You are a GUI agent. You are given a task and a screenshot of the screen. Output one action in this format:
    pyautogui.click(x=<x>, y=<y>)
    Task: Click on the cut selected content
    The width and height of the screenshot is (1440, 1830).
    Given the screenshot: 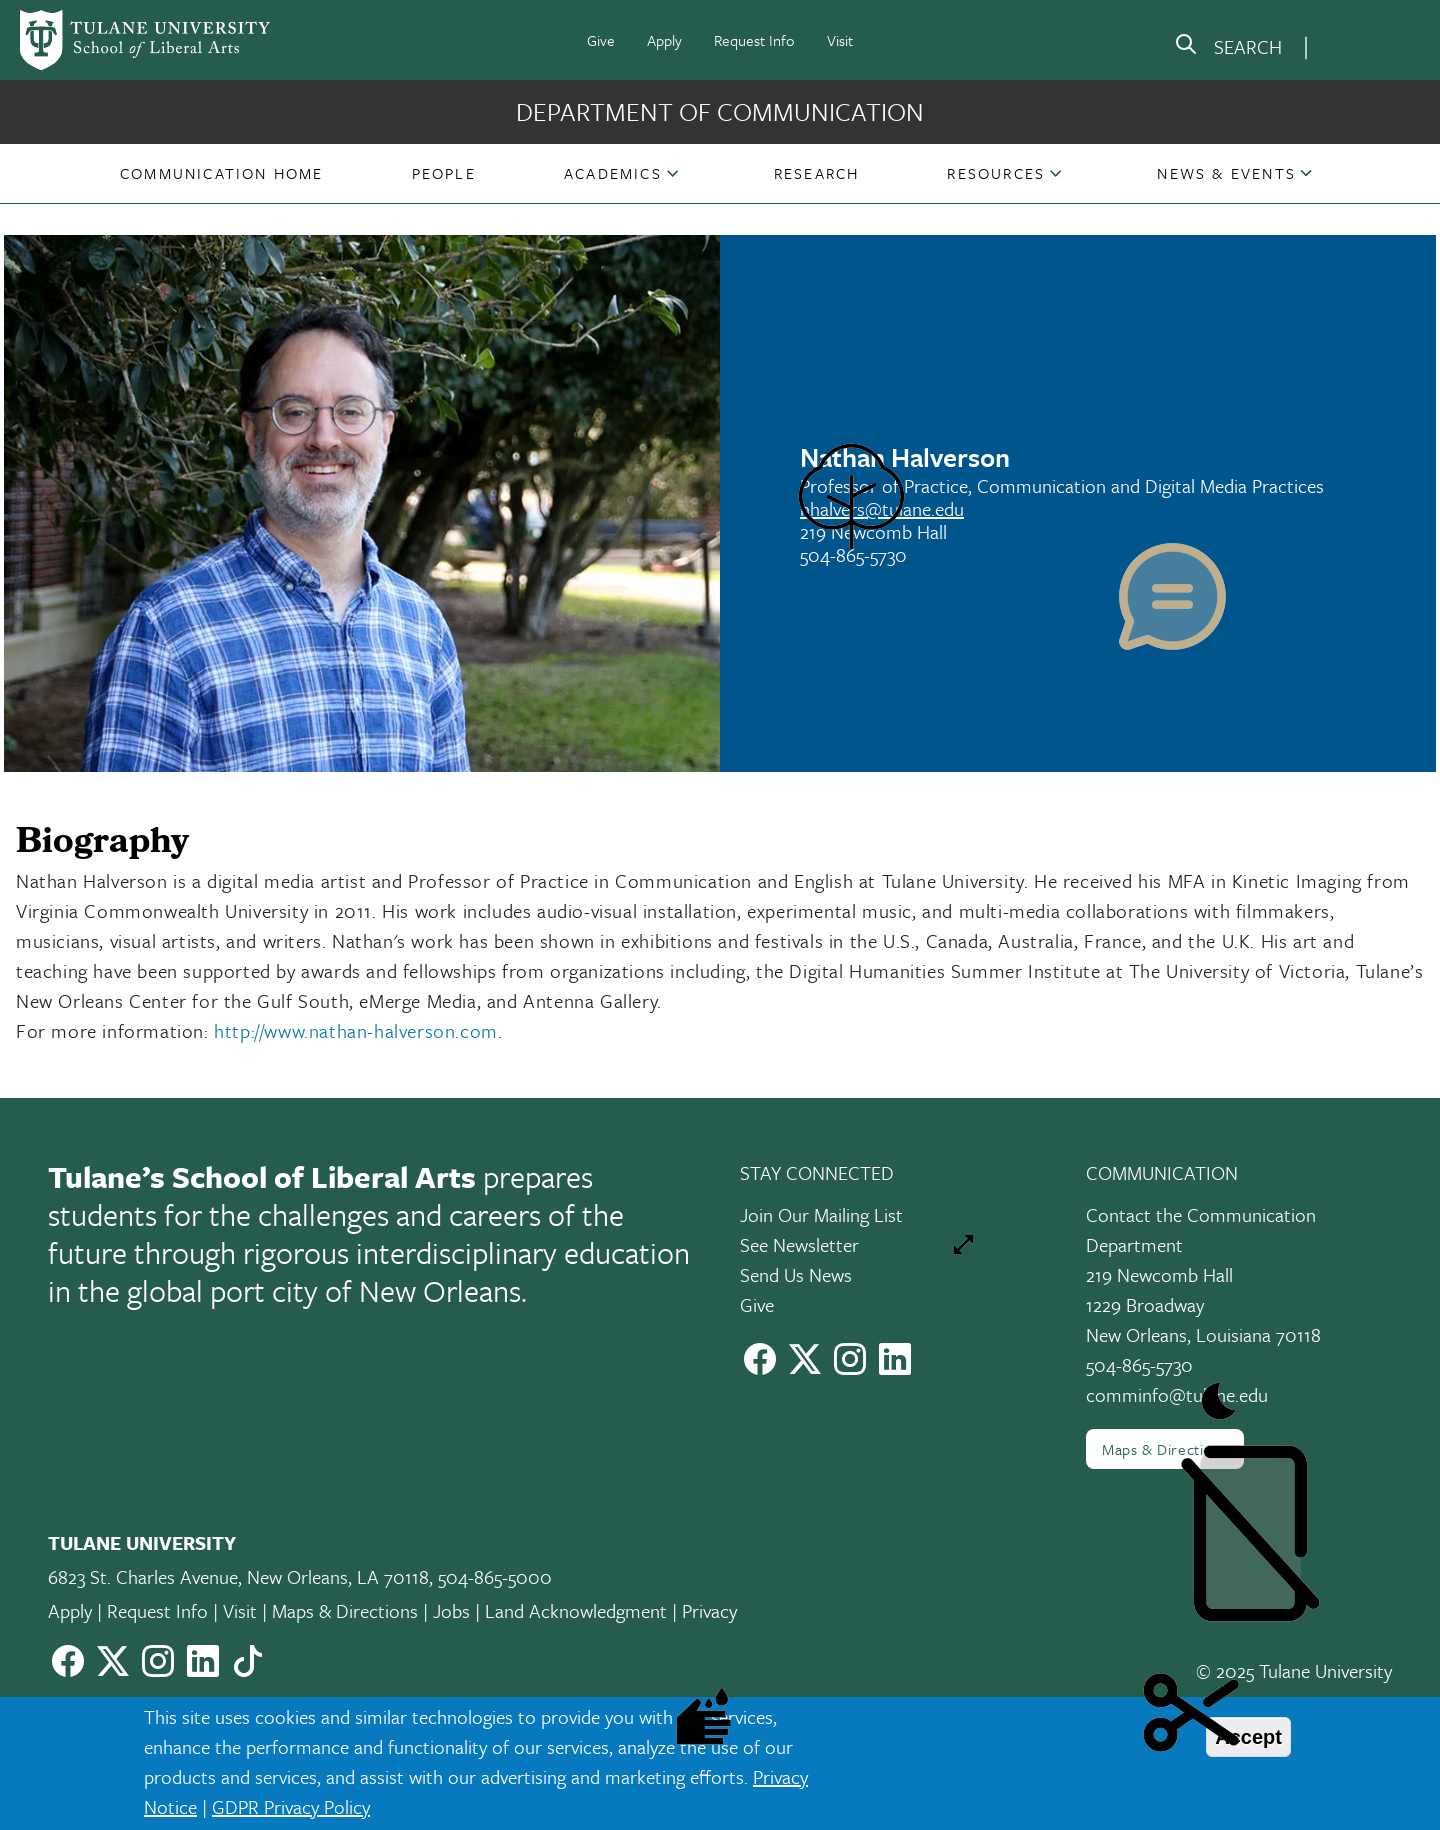 What is the action you would take?
    pyautogui.click(x=1189, y=1712)
    